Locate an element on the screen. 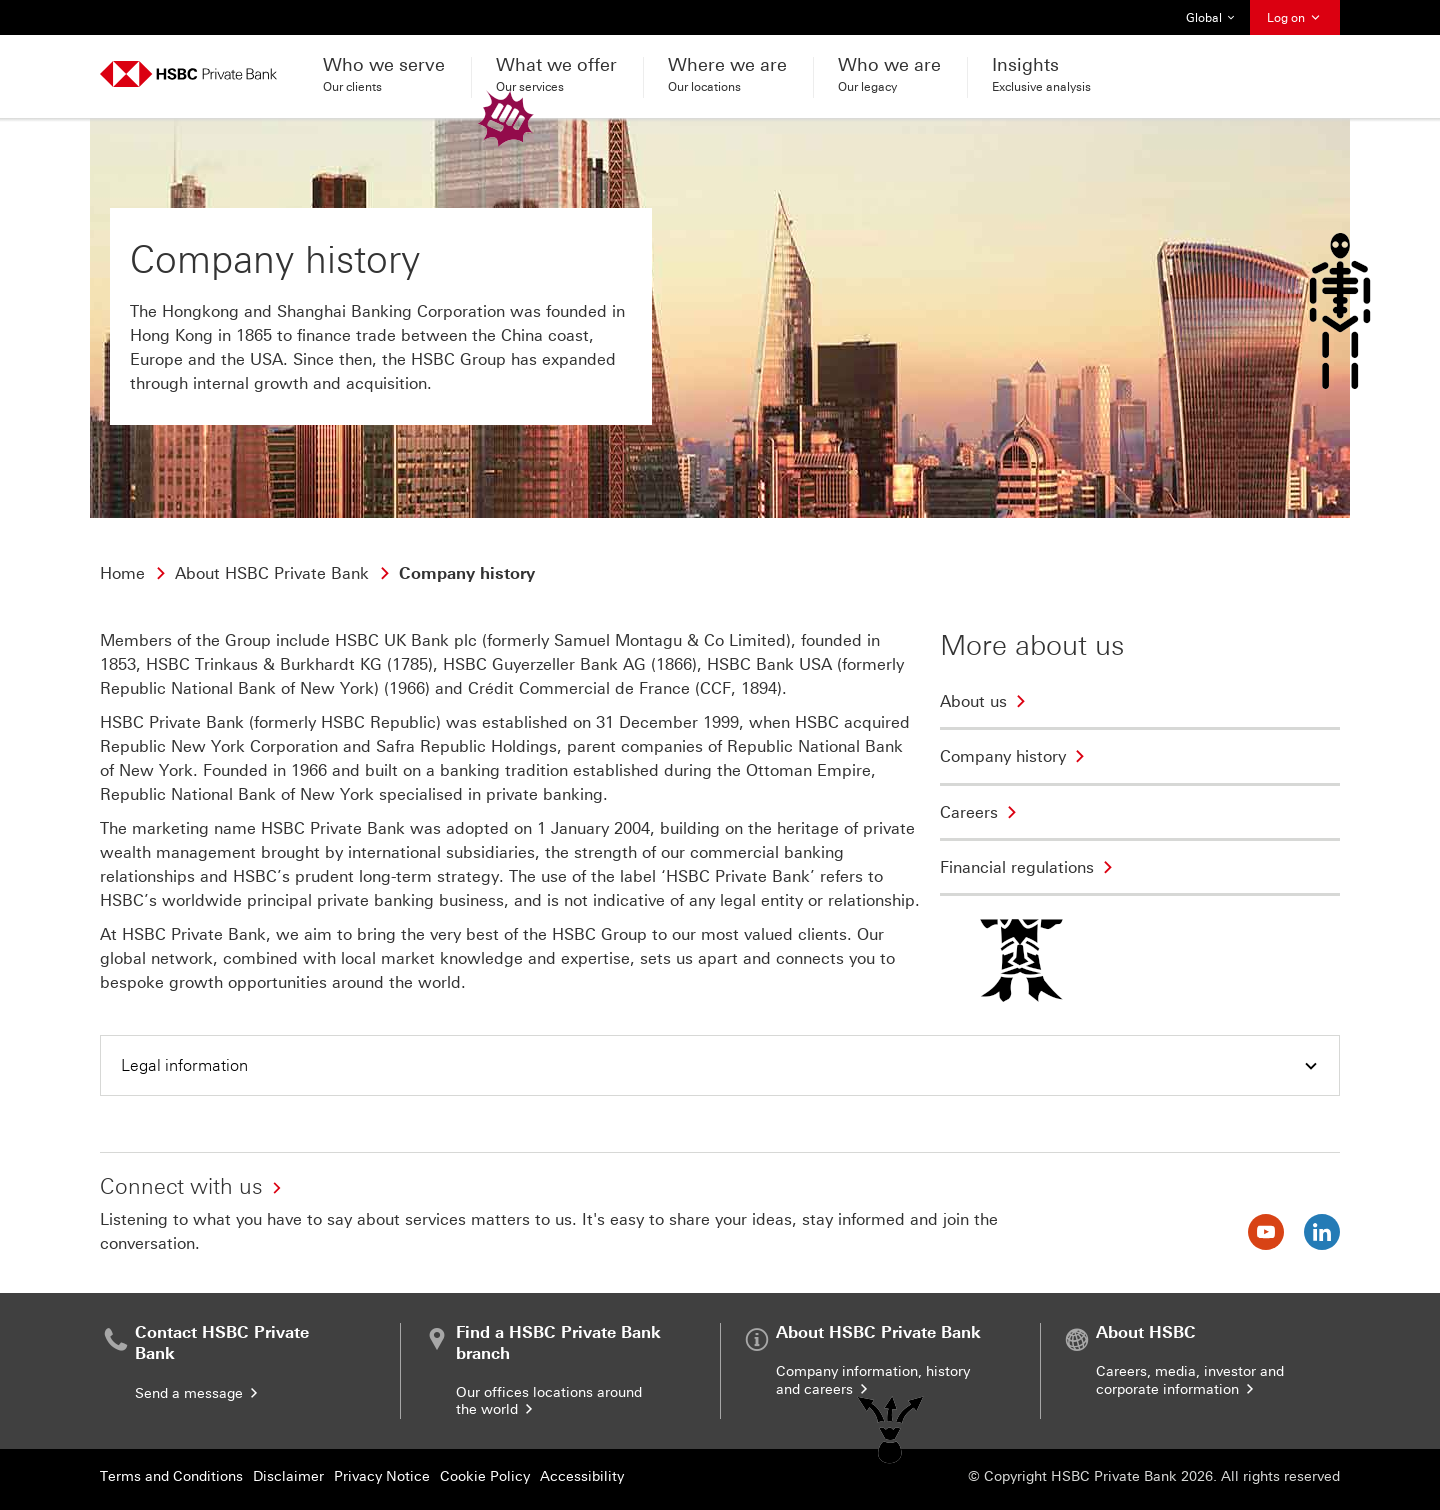 This screenshot has width=1440, height=1510. indicates a skeleton or bone-related game element is located at coordinates (1340, 311).